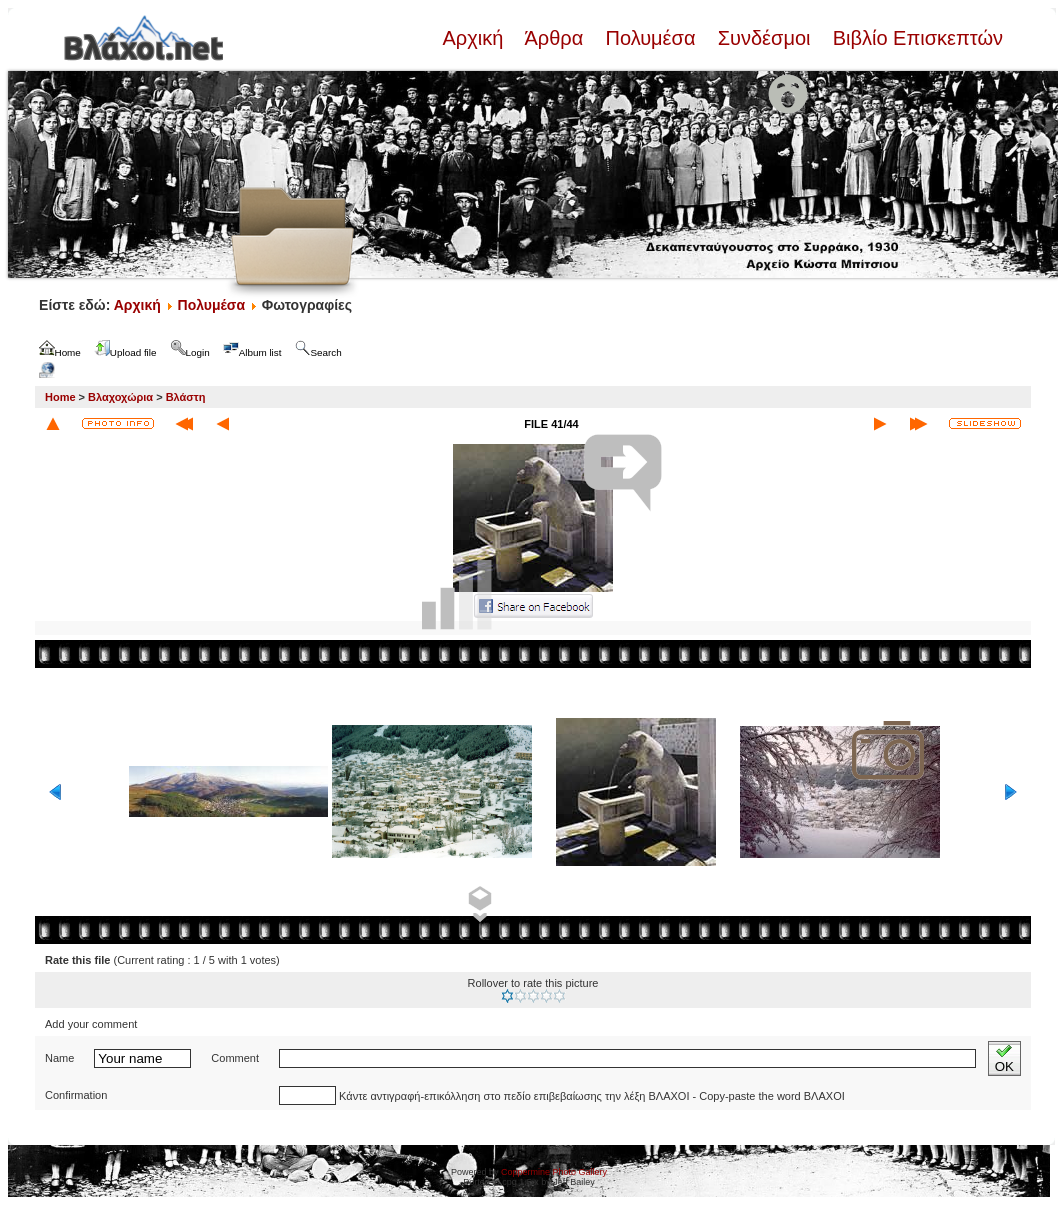 This screenshot has width=1058, height=1205. I want to click on indicates user is tired or bored, so click(788, 94).